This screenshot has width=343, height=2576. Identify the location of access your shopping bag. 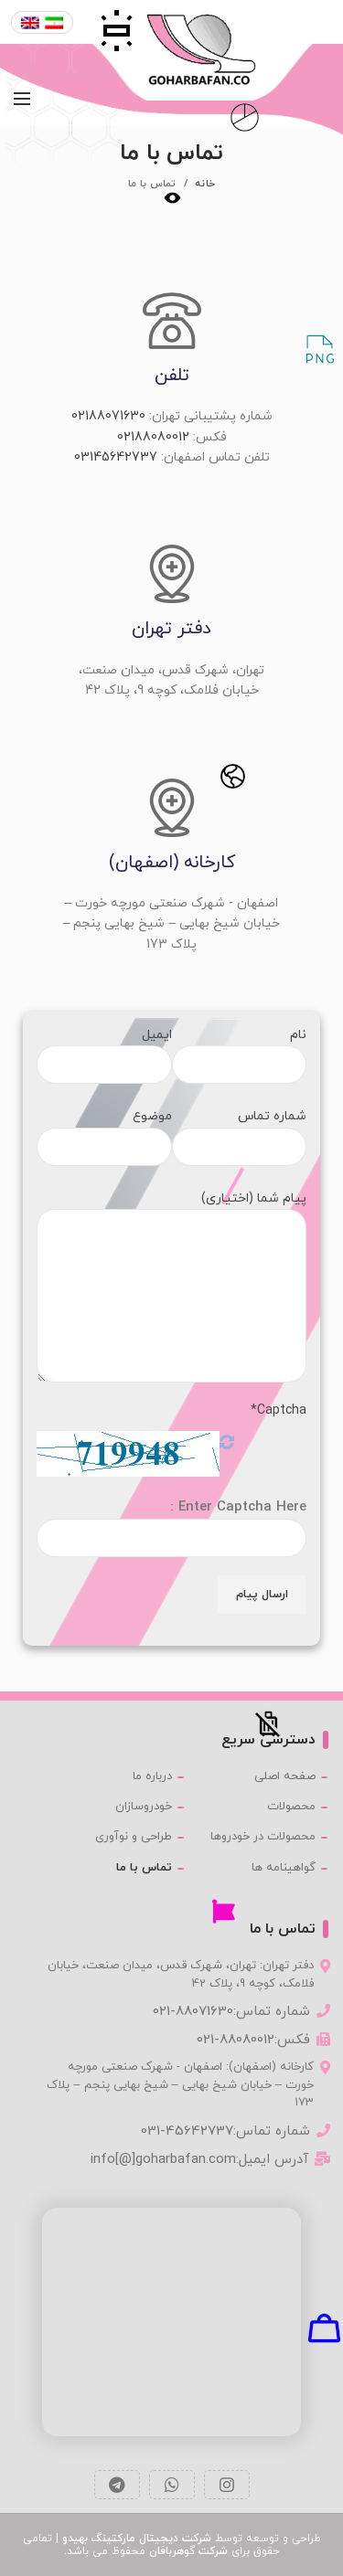
(324, 2329).